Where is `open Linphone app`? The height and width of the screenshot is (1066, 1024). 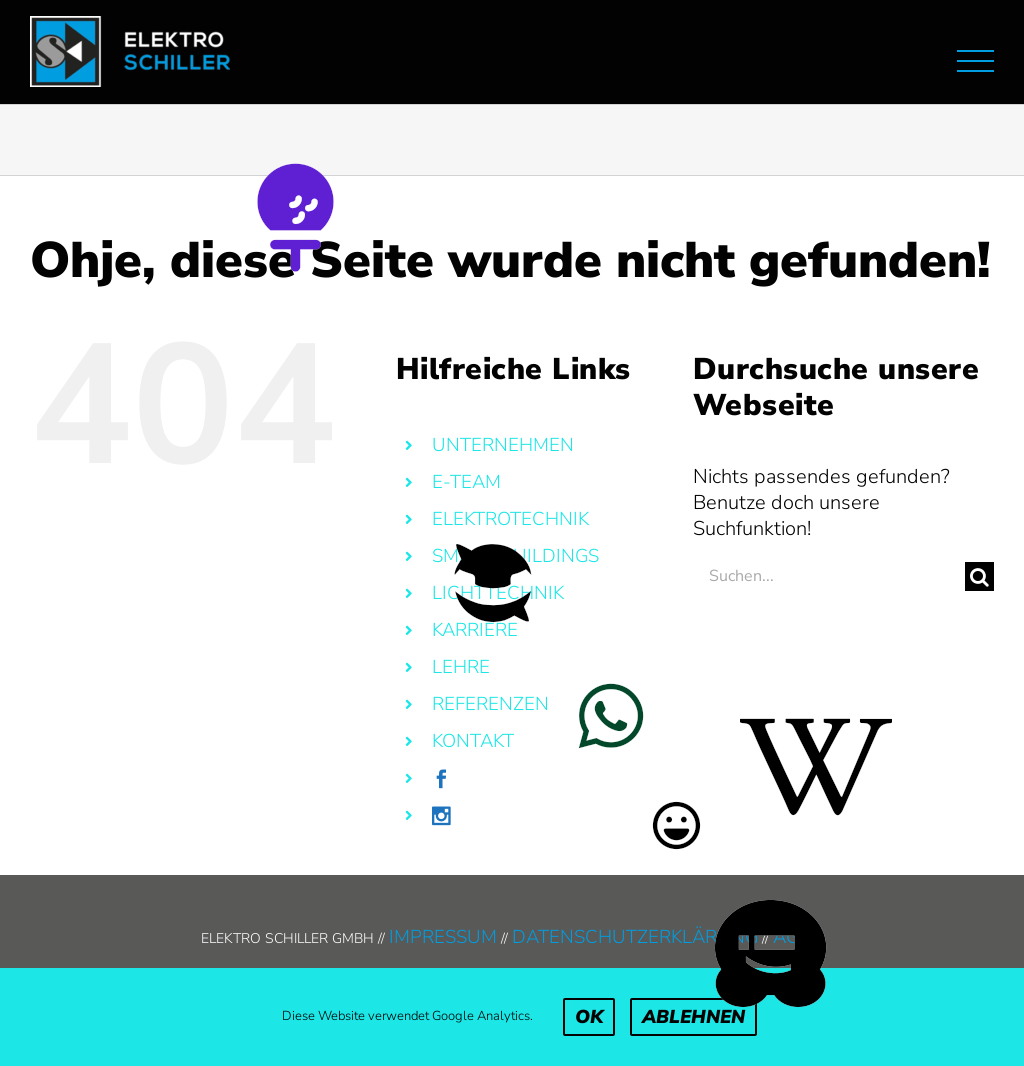 open Linphone app is located at coordinates (493, 583).